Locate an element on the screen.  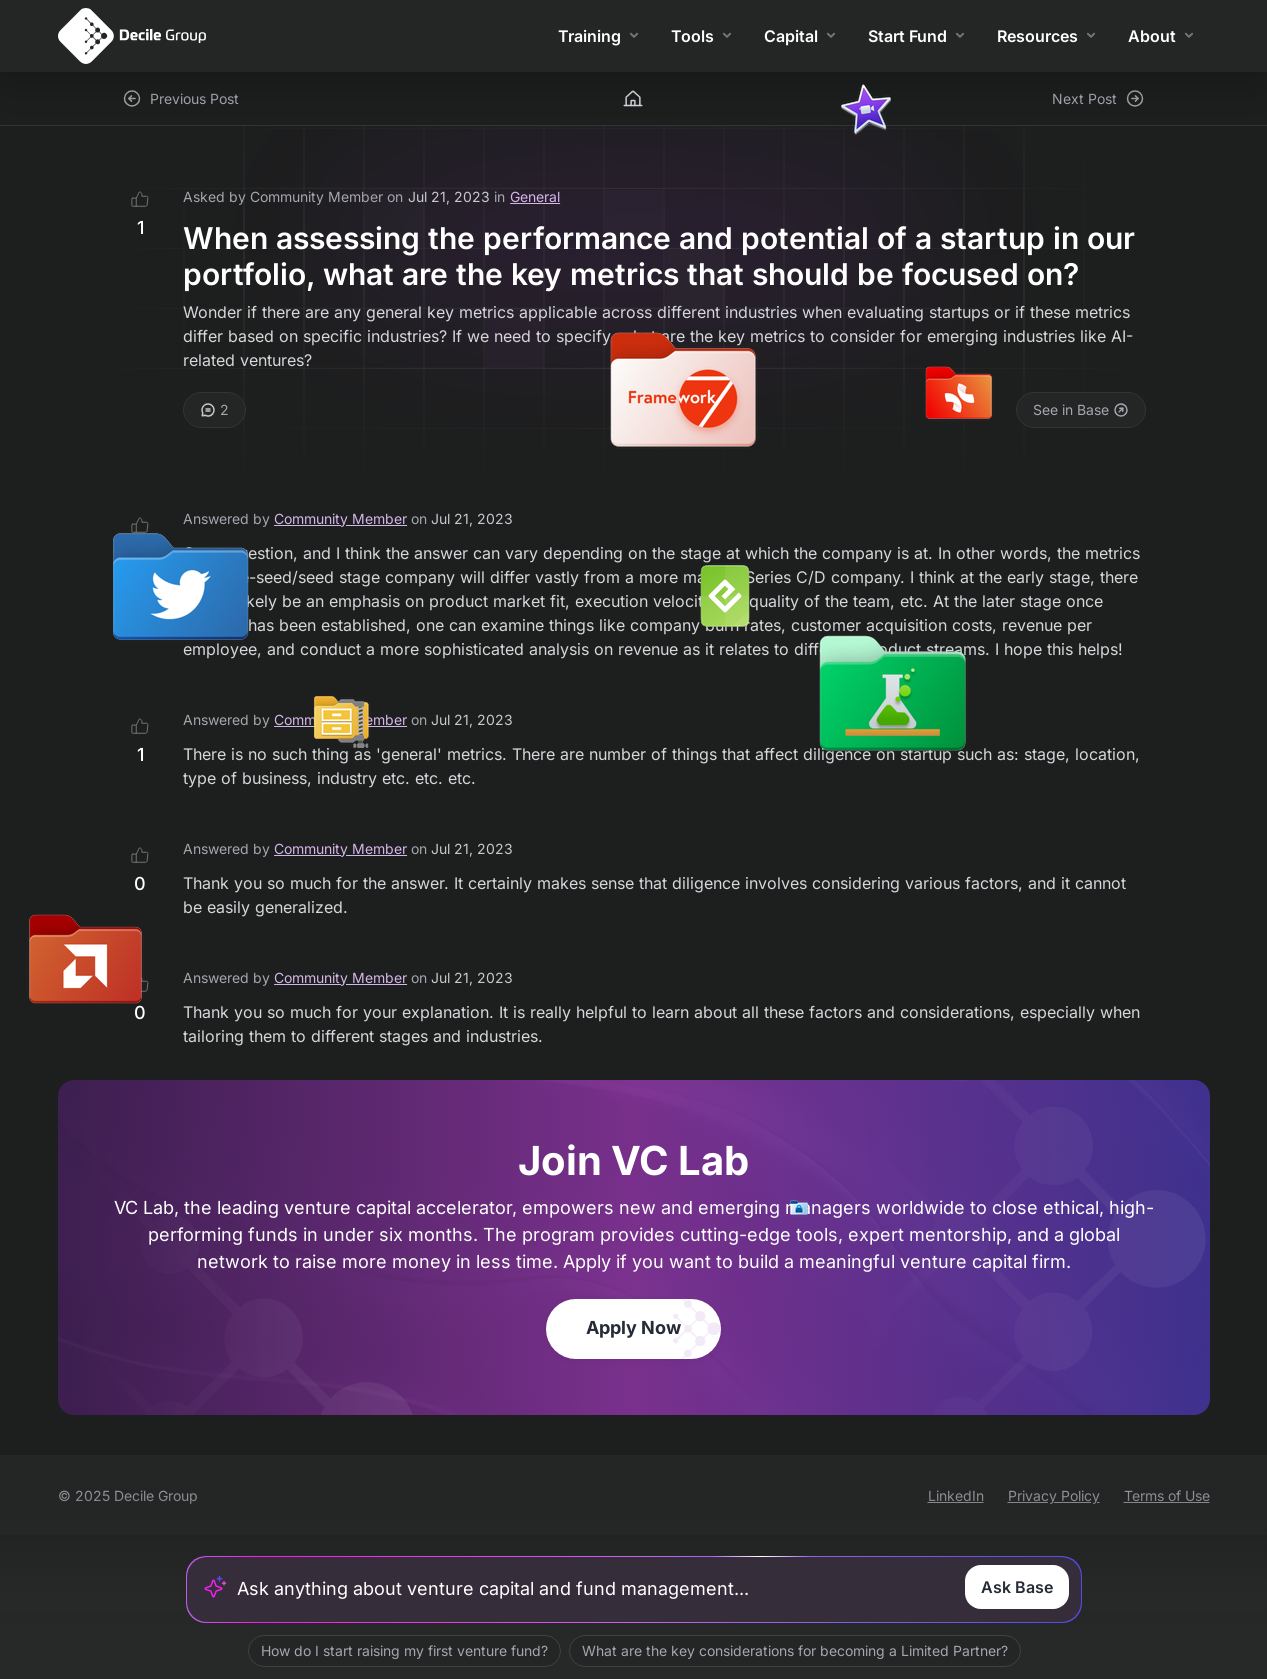
open framework7 project folder is located at coordinates (682, 393).